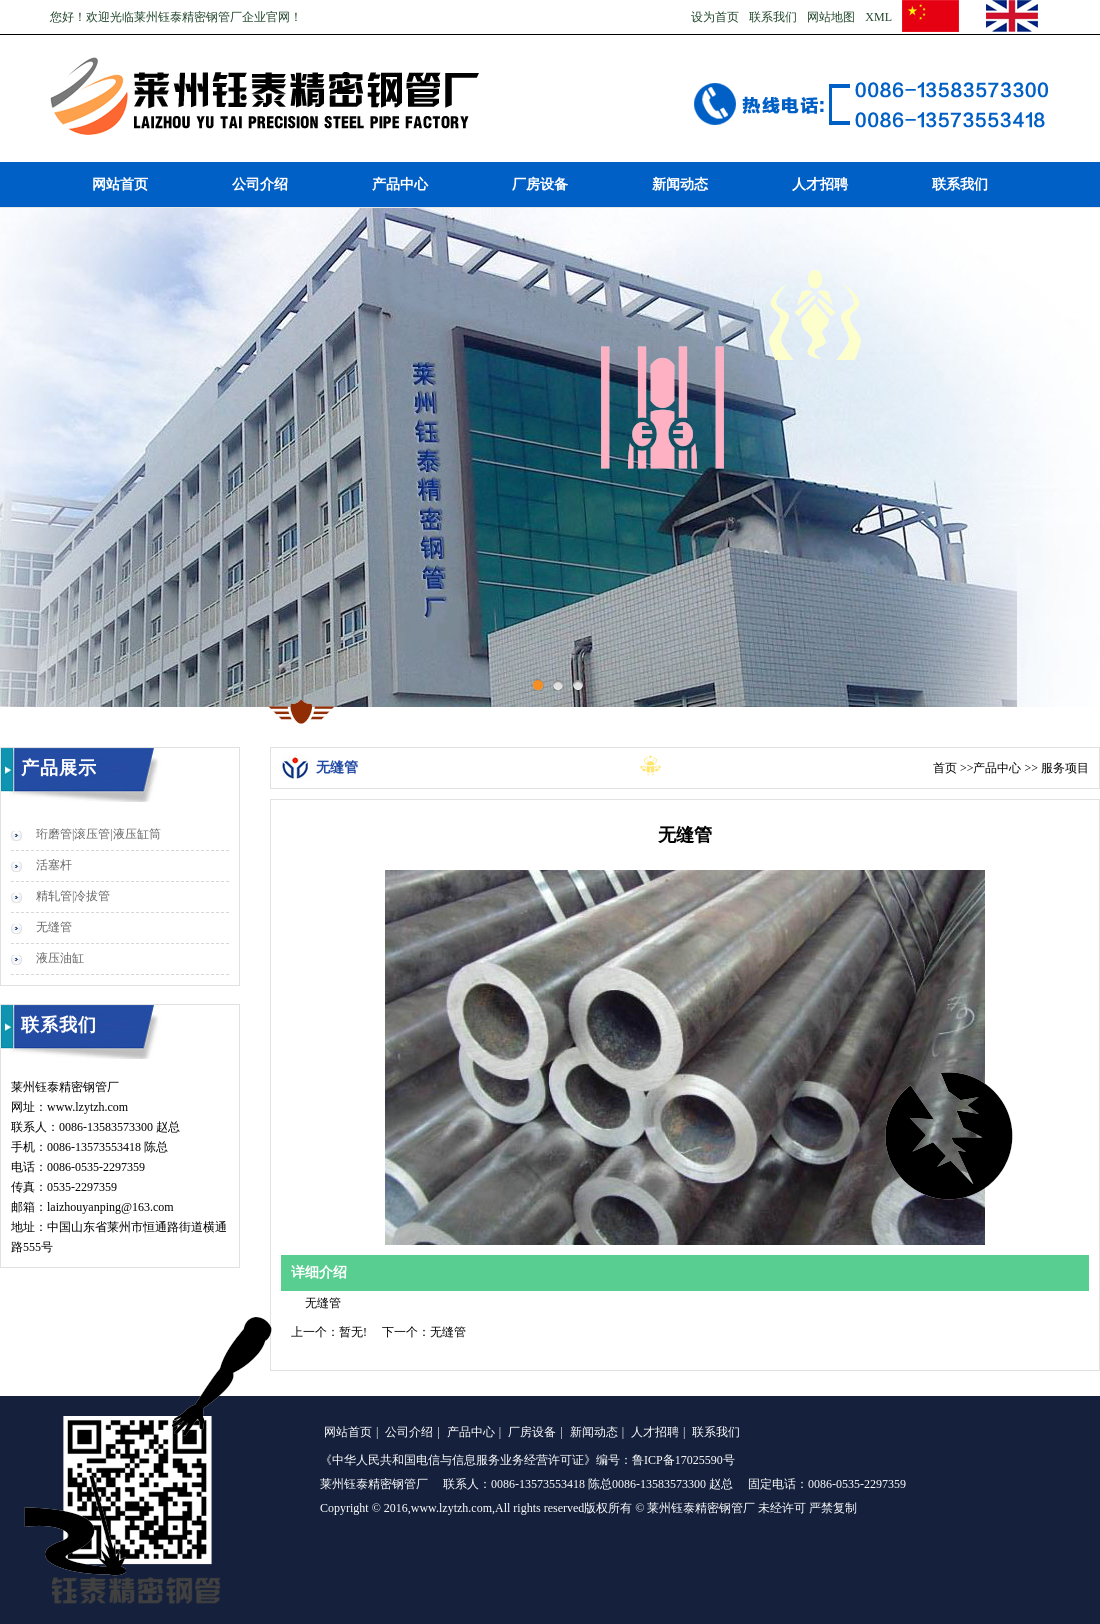 This screenshot has width=1100, height=1624. What do you see at coordinates (662, 407) in the screenshot?
I see `indicates a prisoner or incarcerated character` at bounding box center [662, 407].